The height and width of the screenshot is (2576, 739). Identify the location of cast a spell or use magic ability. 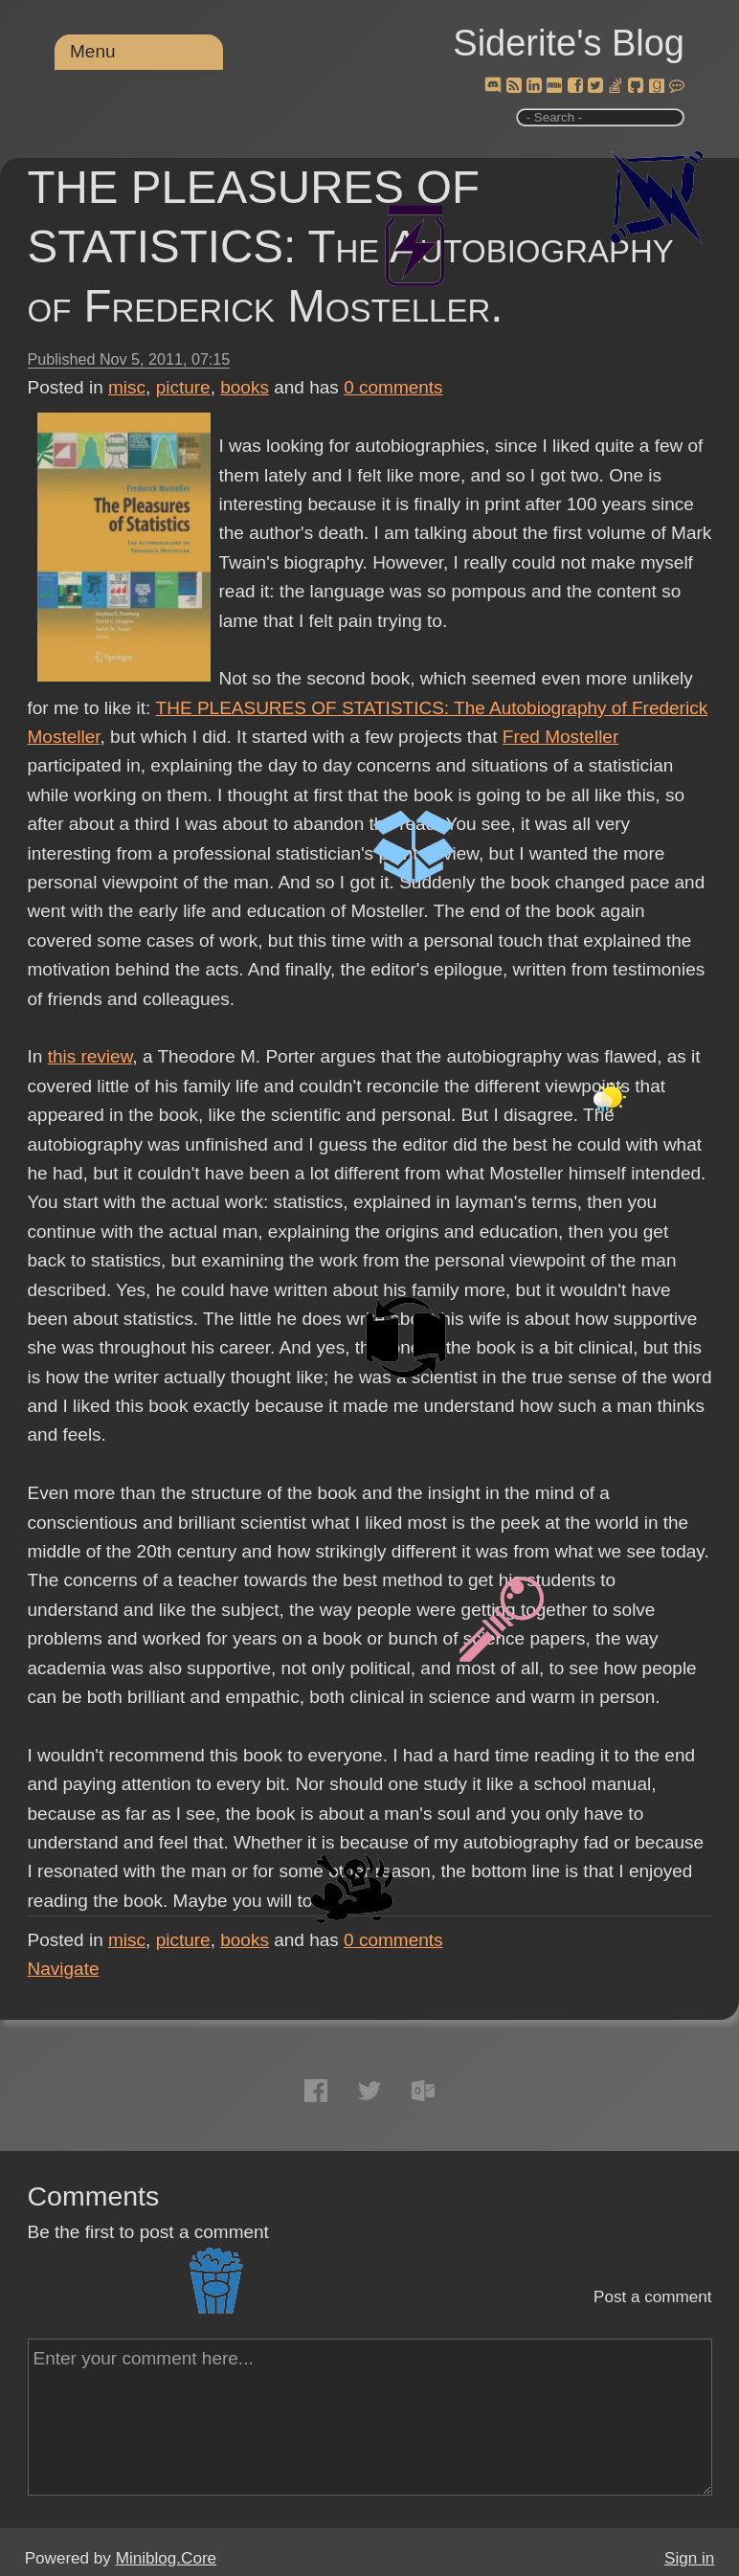
(505, 1615).